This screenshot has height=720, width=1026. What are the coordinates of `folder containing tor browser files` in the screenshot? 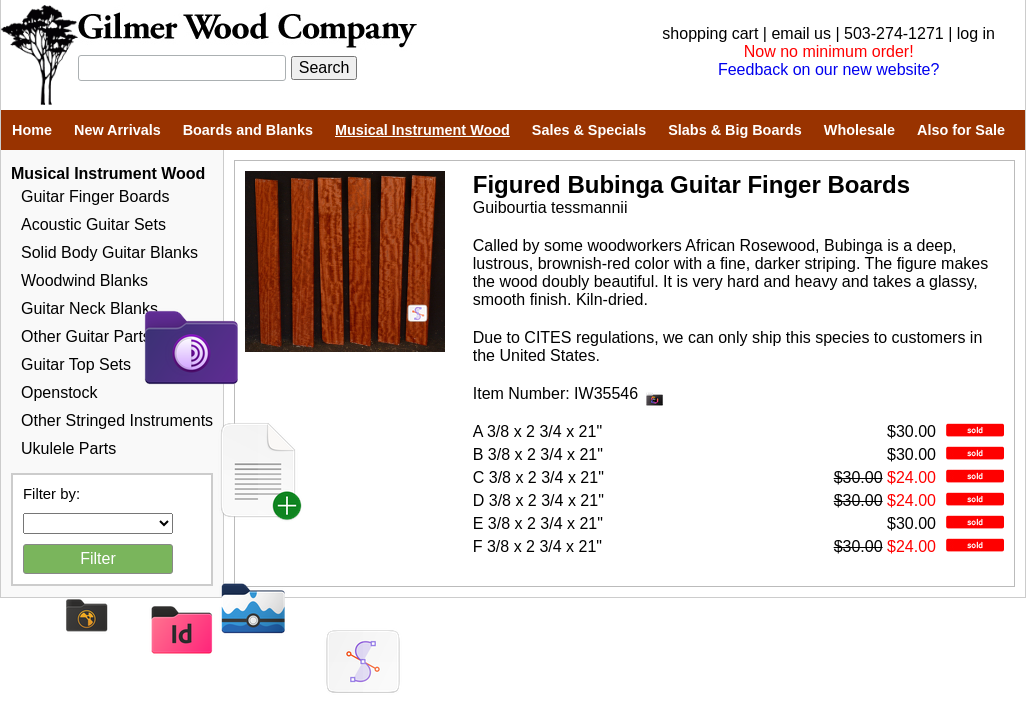 It's located at (191, 350).